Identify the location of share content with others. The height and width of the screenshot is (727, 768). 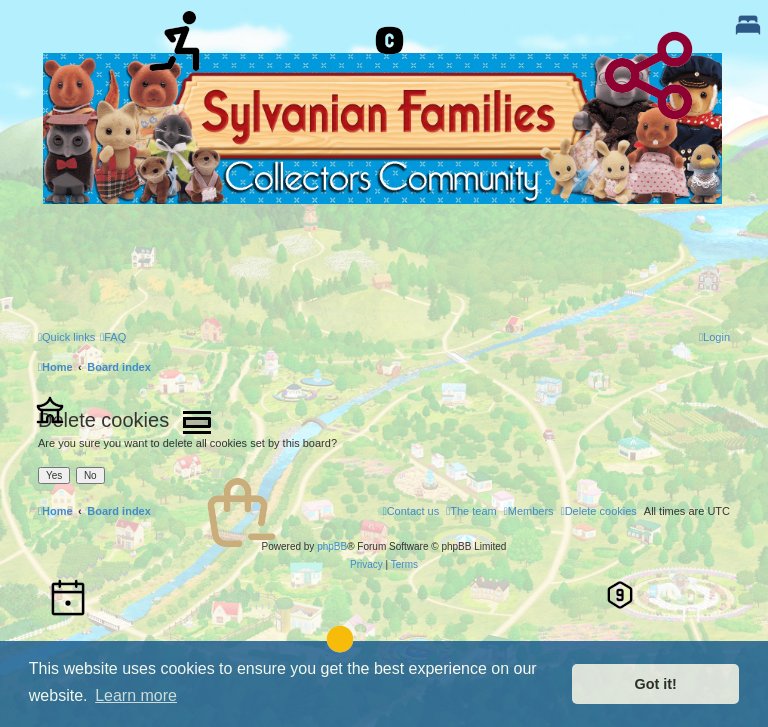
(648, 75).